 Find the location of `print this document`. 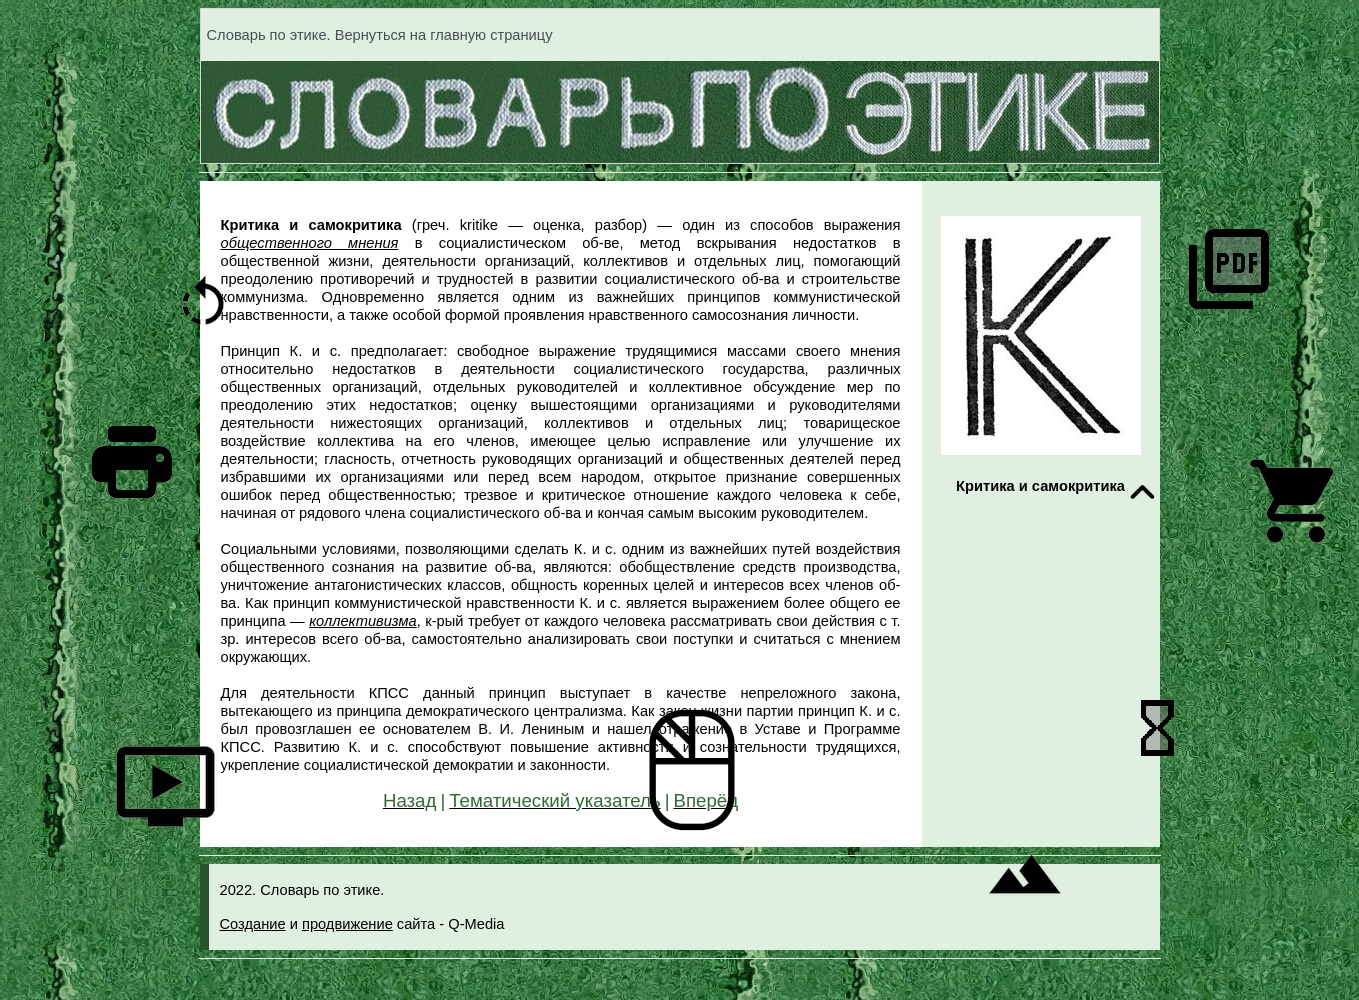

print this document is located at coordinates (132, 462).